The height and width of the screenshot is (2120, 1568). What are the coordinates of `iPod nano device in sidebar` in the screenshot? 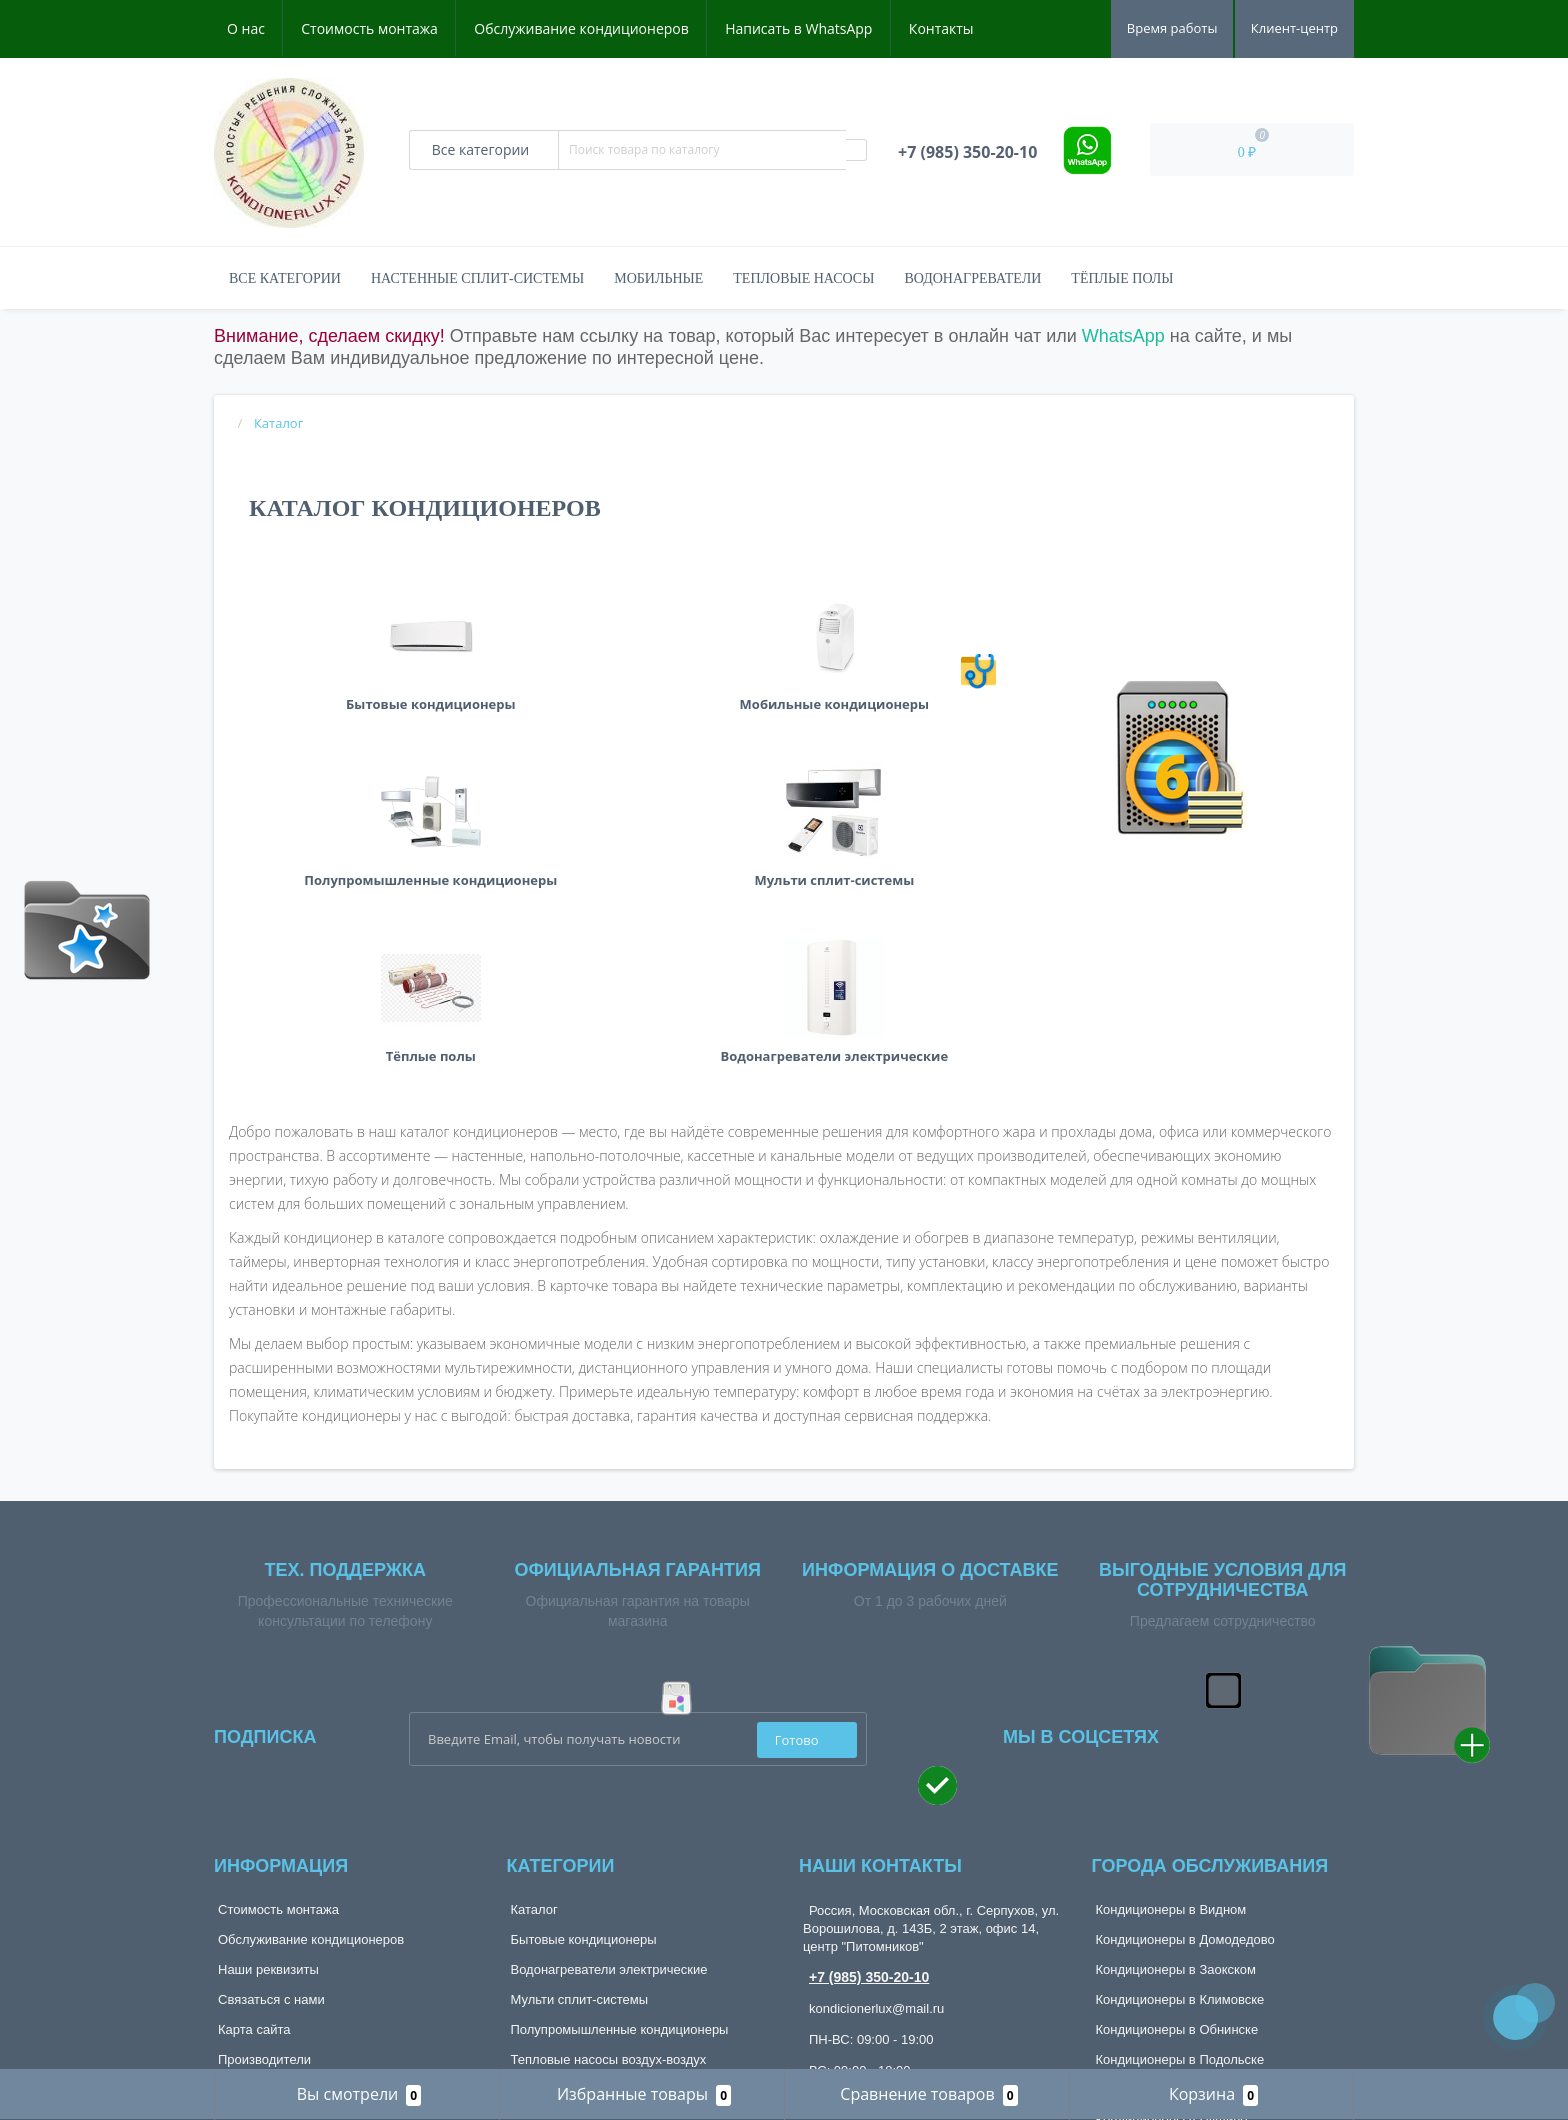 It's located at (1223, 1690).